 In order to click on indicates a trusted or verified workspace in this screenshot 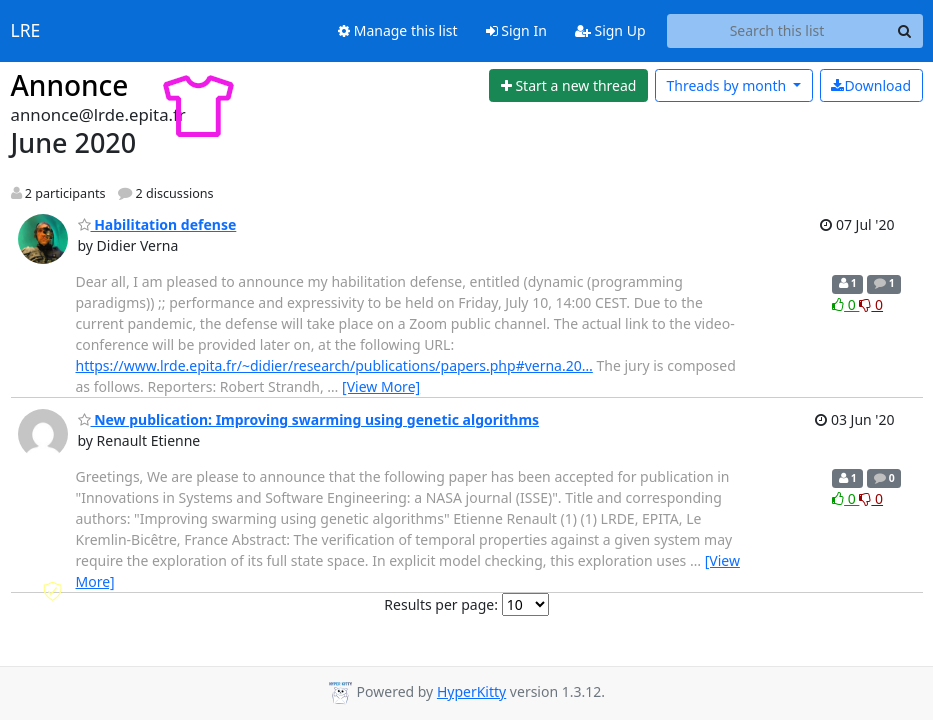, I will do `click(52, 591)`.